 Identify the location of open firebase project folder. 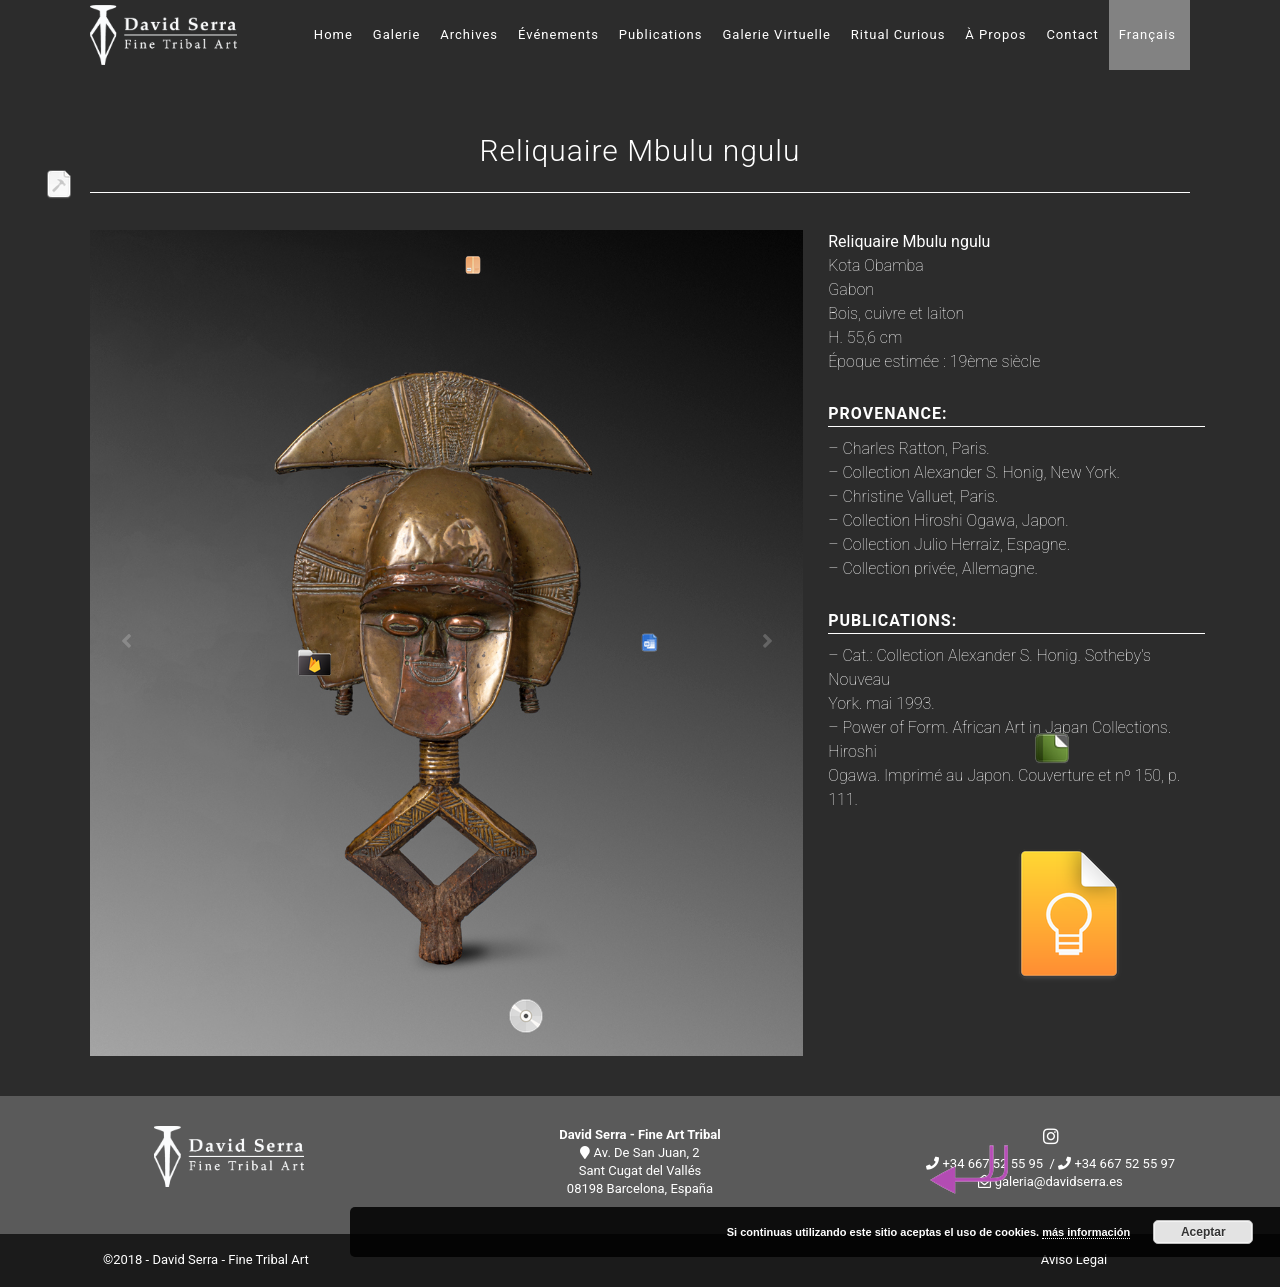
(314, 663).